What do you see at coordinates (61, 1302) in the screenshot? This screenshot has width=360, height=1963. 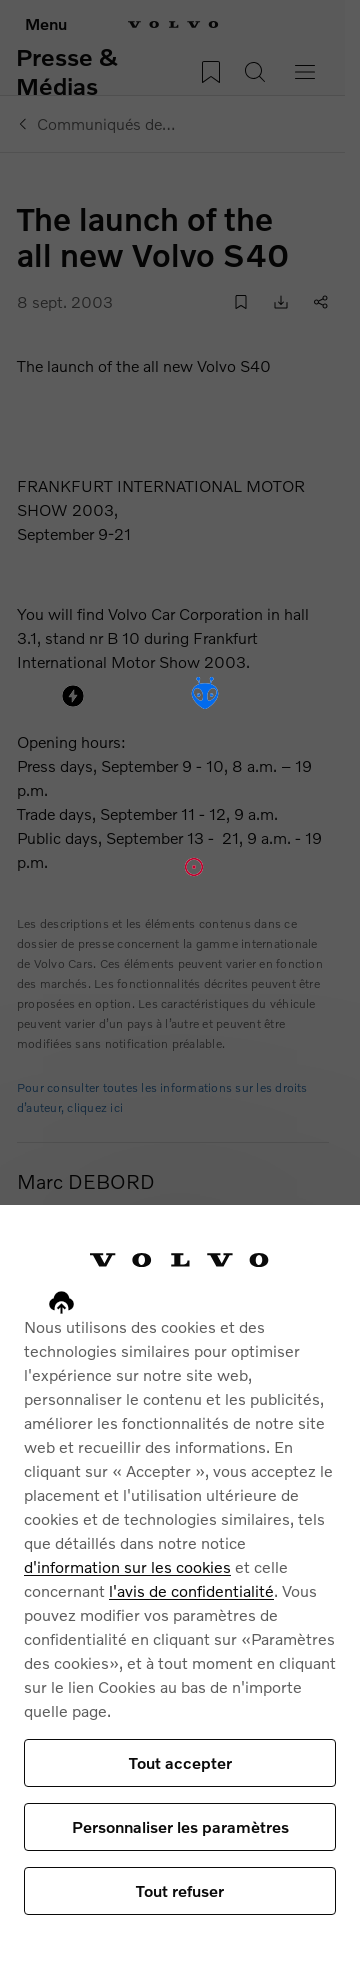 I see `upload file to cloud storage` at bounding box center [61, 1302].